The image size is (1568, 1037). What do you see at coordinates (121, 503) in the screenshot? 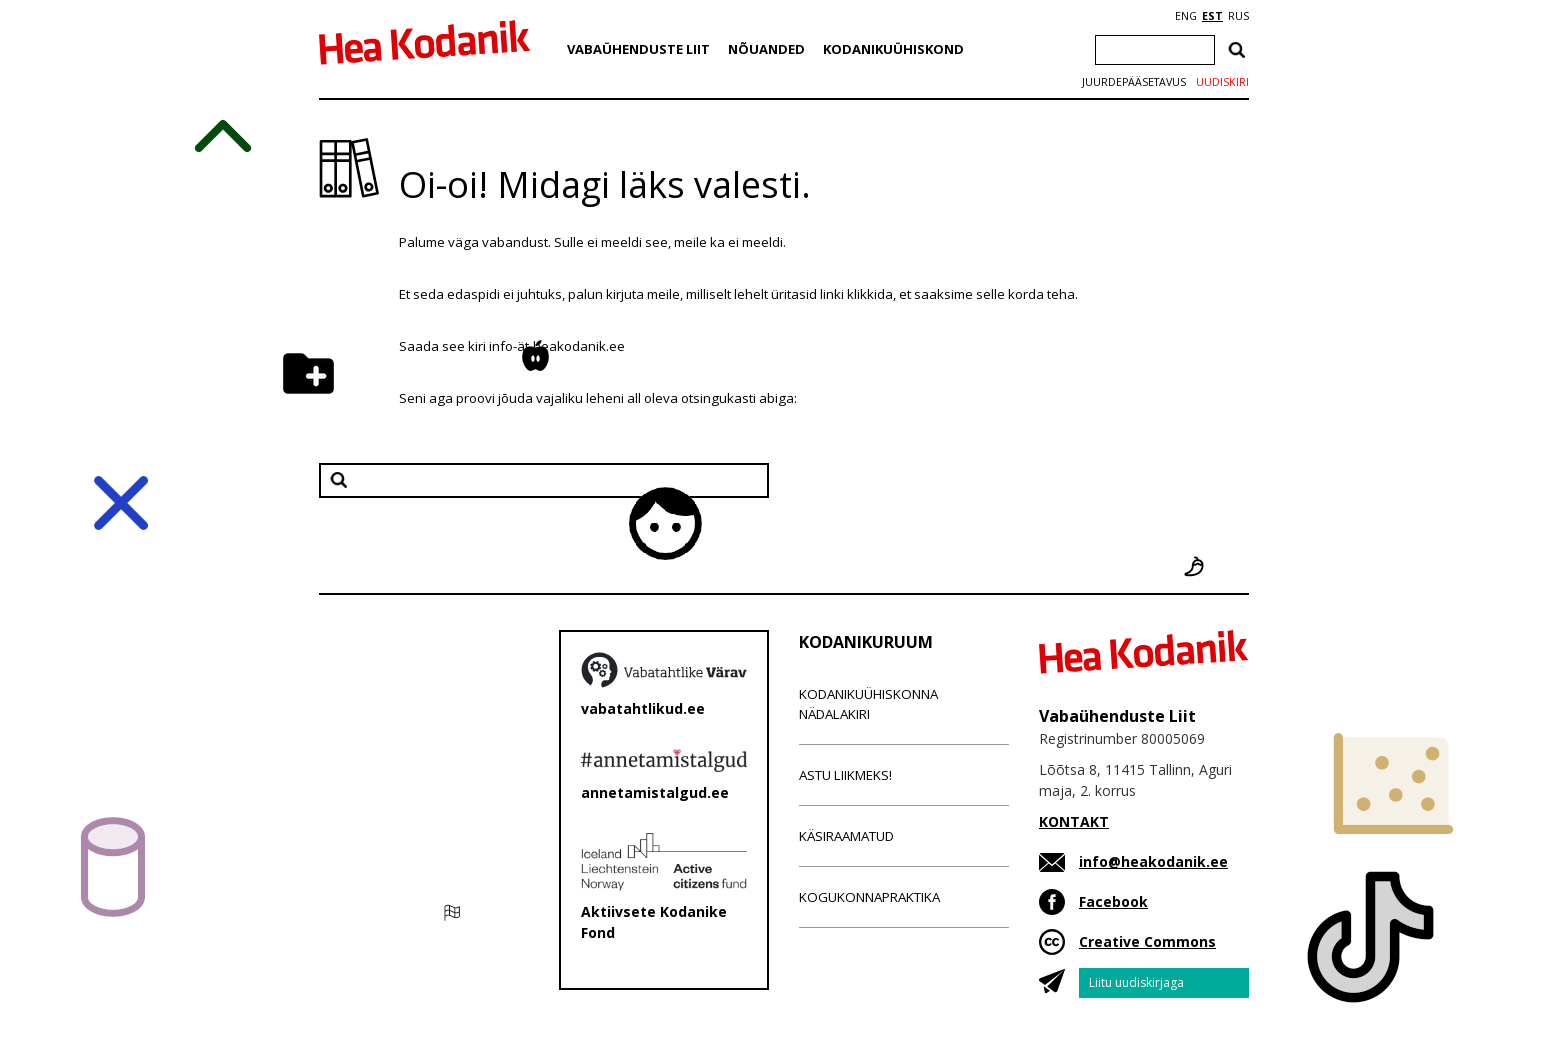
I see `close the current window or dialog` at bounding box center [121, 503].